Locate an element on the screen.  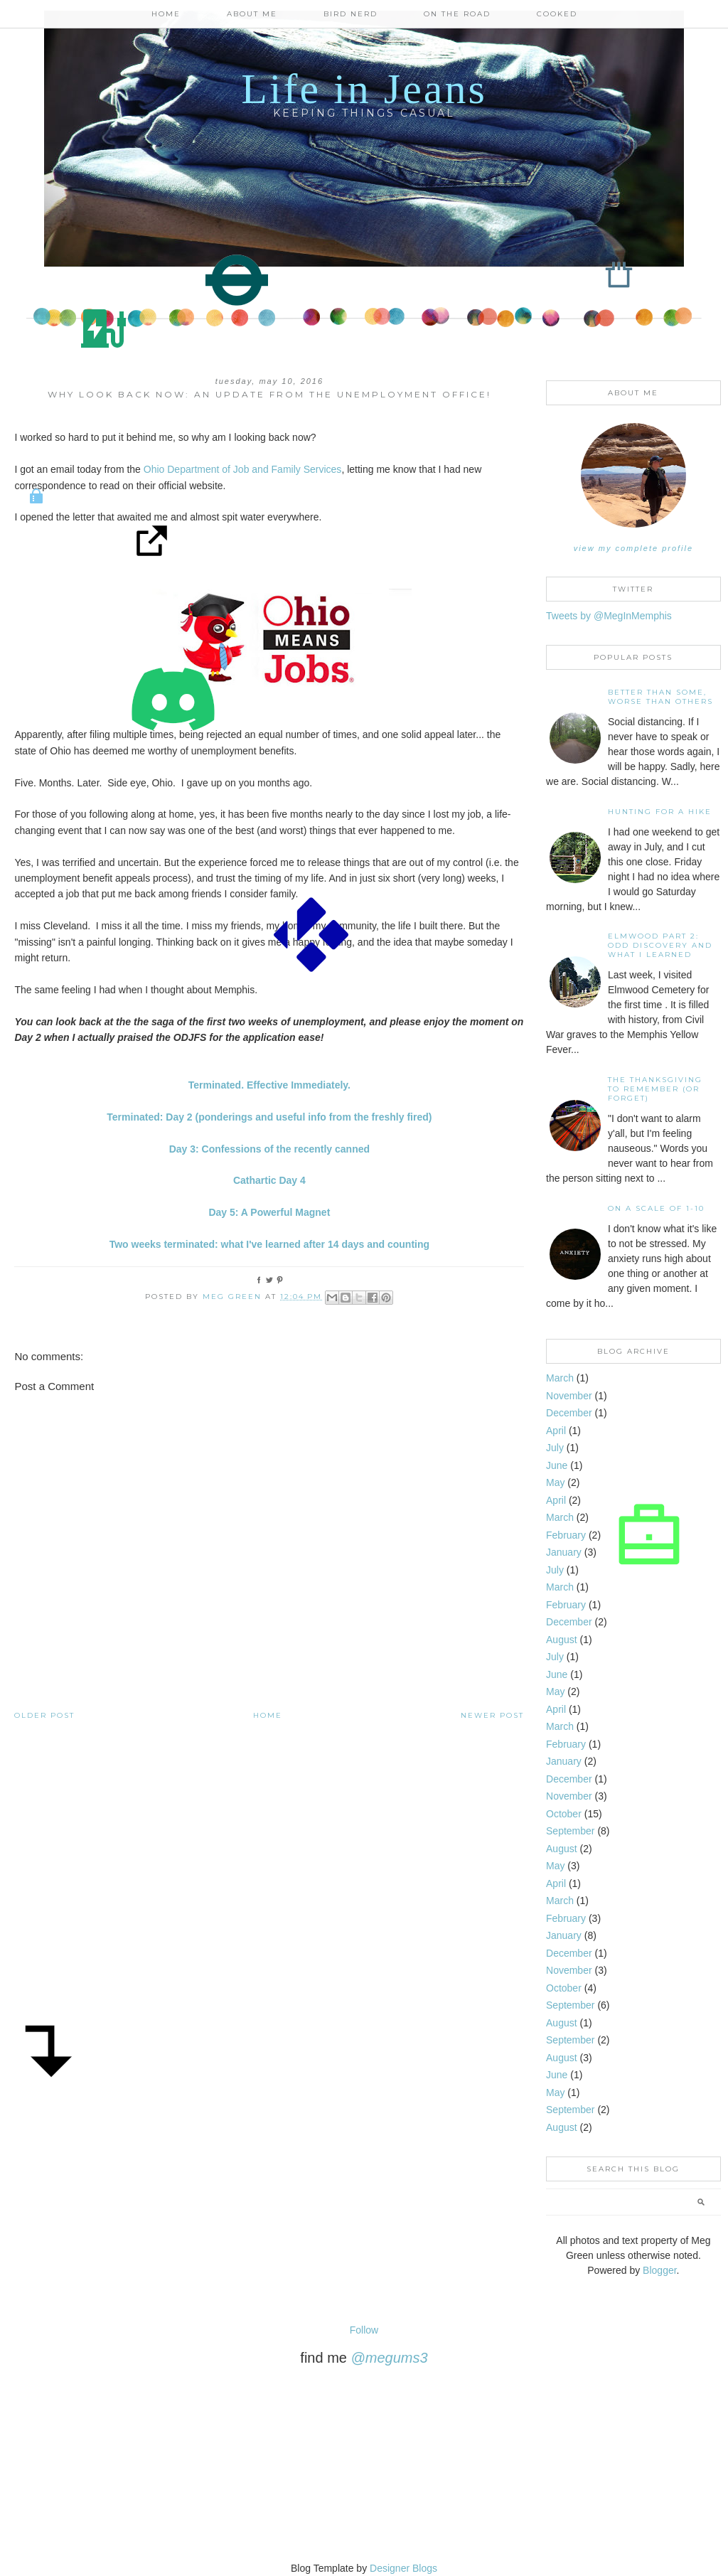
open link in a new tab or window is located at coordinates (151, 540).